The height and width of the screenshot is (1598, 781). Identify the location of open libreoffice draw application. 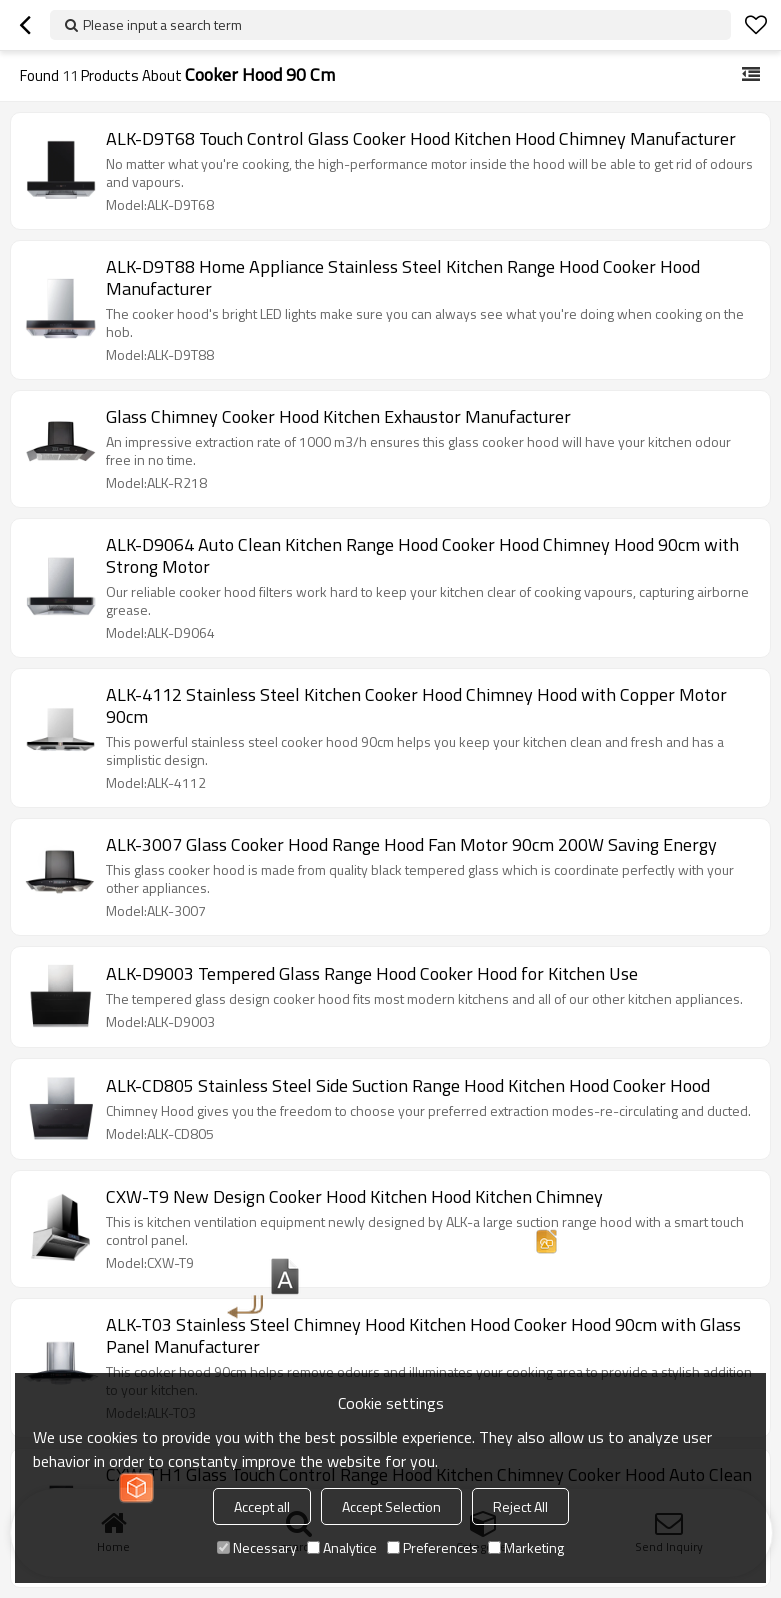
(546, 1241).